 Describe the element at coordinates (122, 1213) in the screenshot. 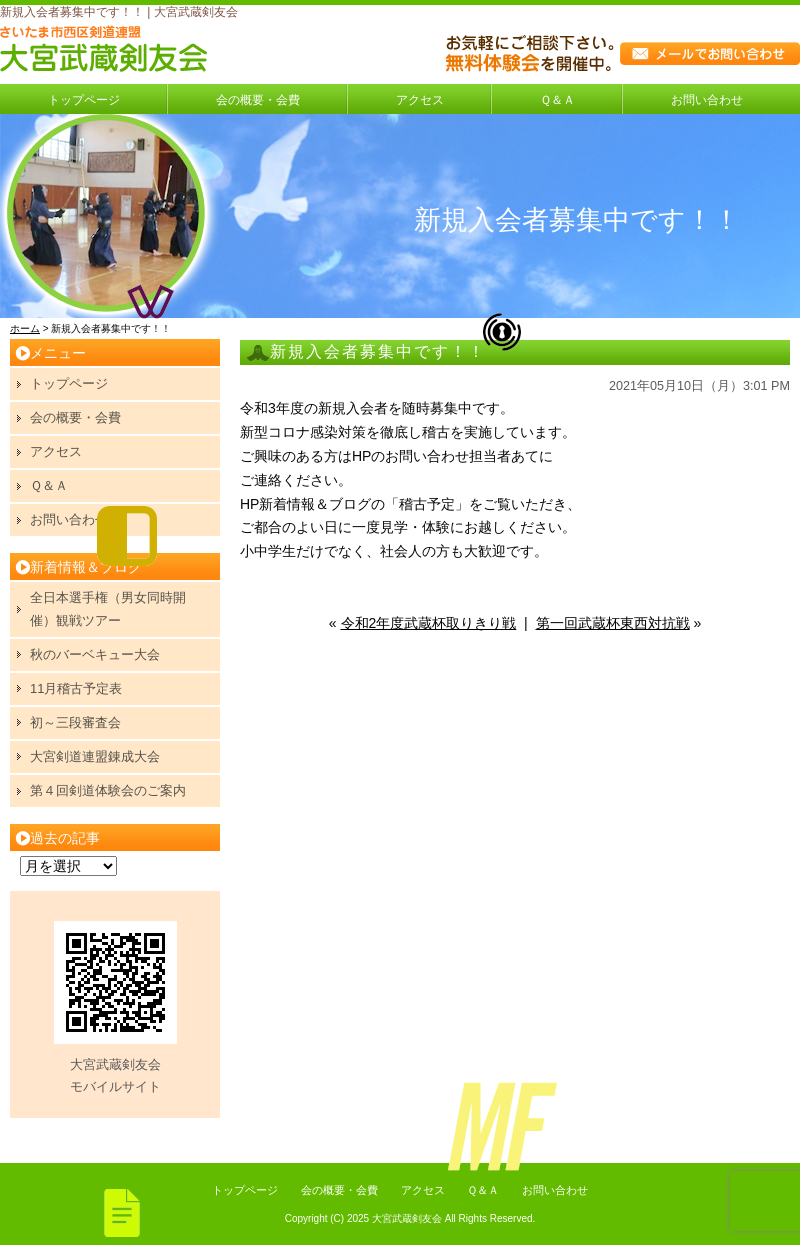

I see `open google docs` at that location.